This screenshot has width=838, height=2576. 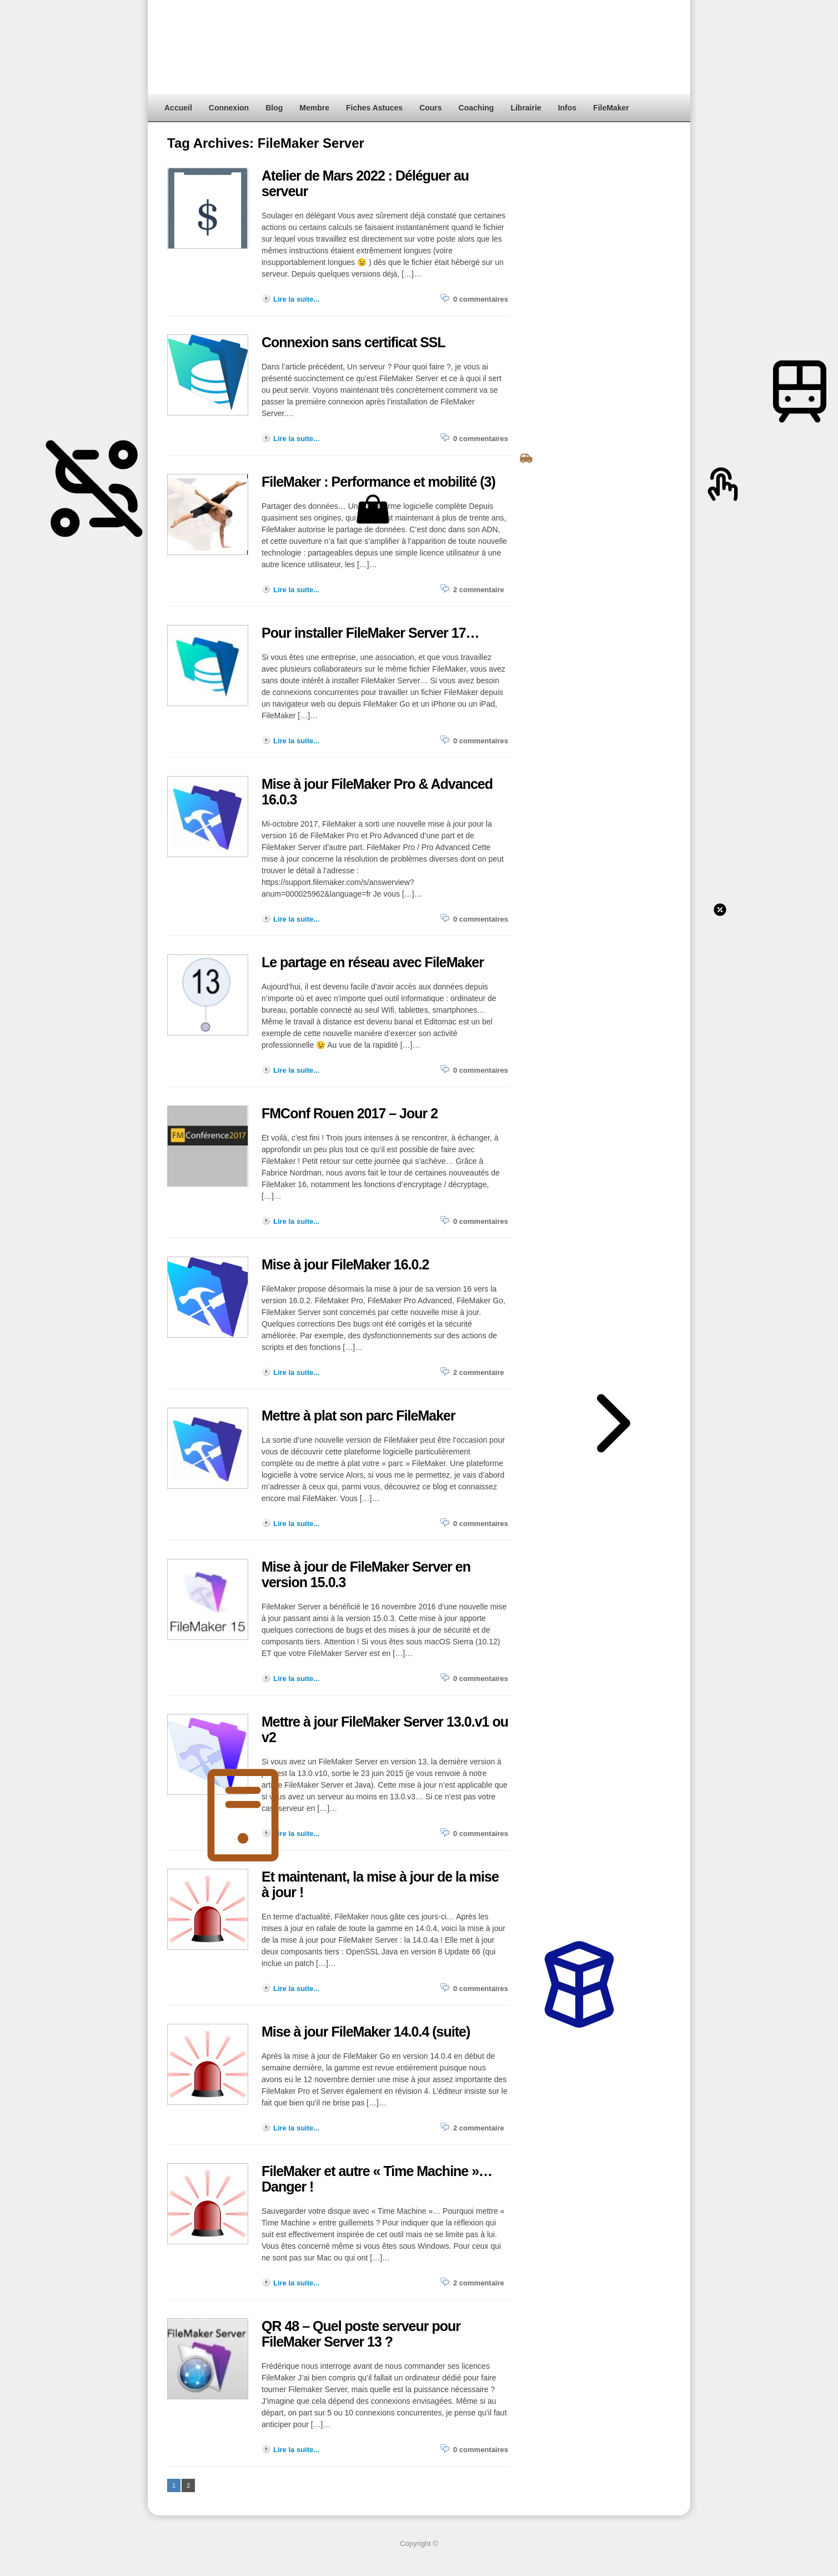 I want to click on access vehicle or driving settings, so click(x=526, y=458).